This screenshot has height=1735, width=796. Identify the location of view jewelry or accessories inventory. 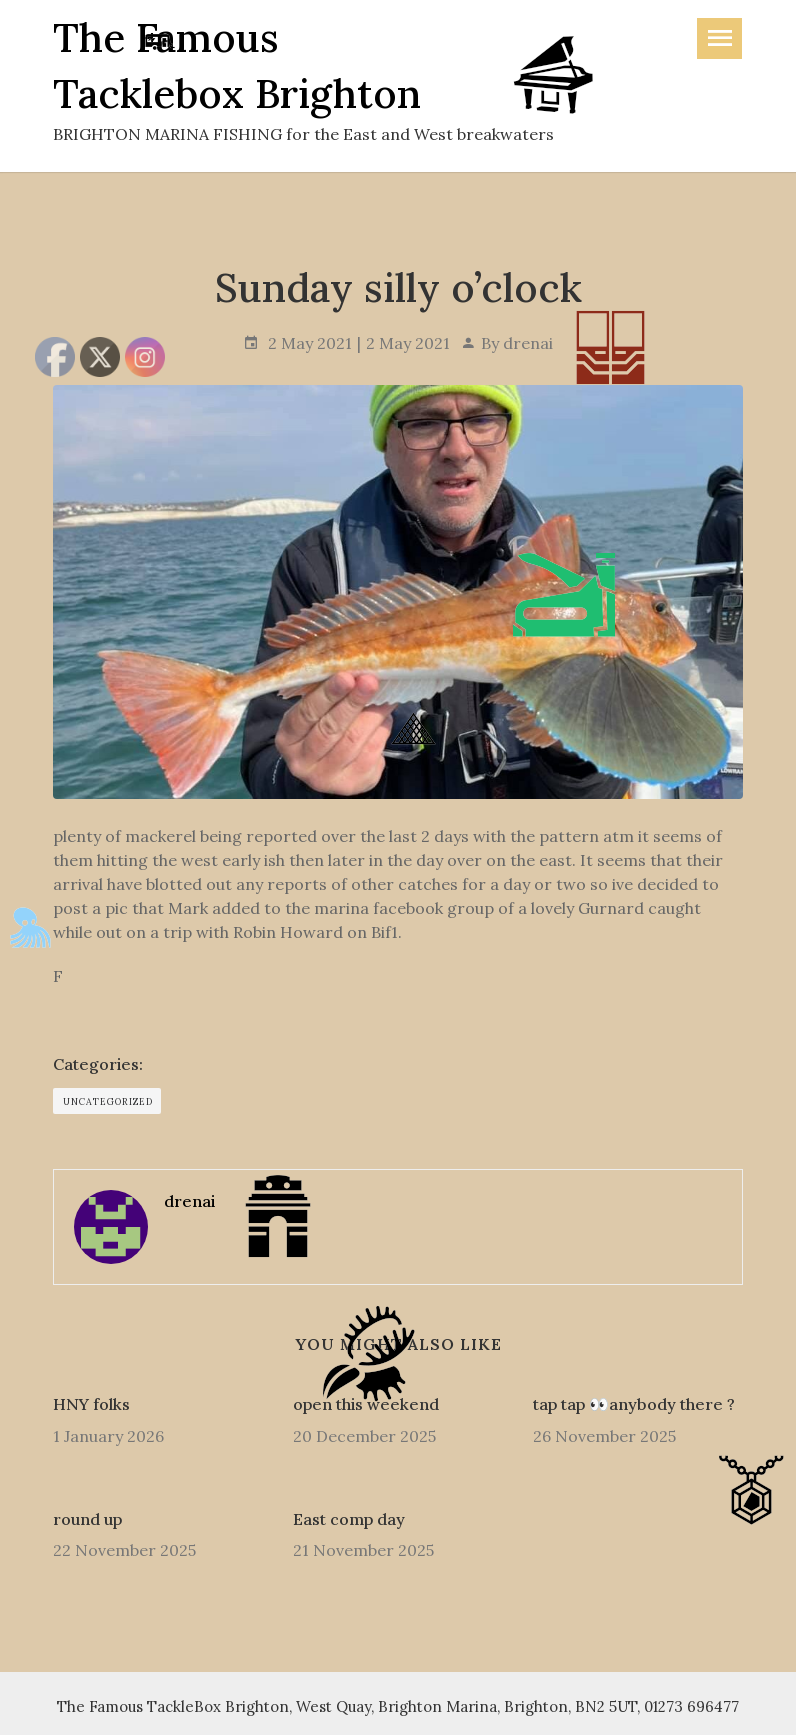
(752, 1490).